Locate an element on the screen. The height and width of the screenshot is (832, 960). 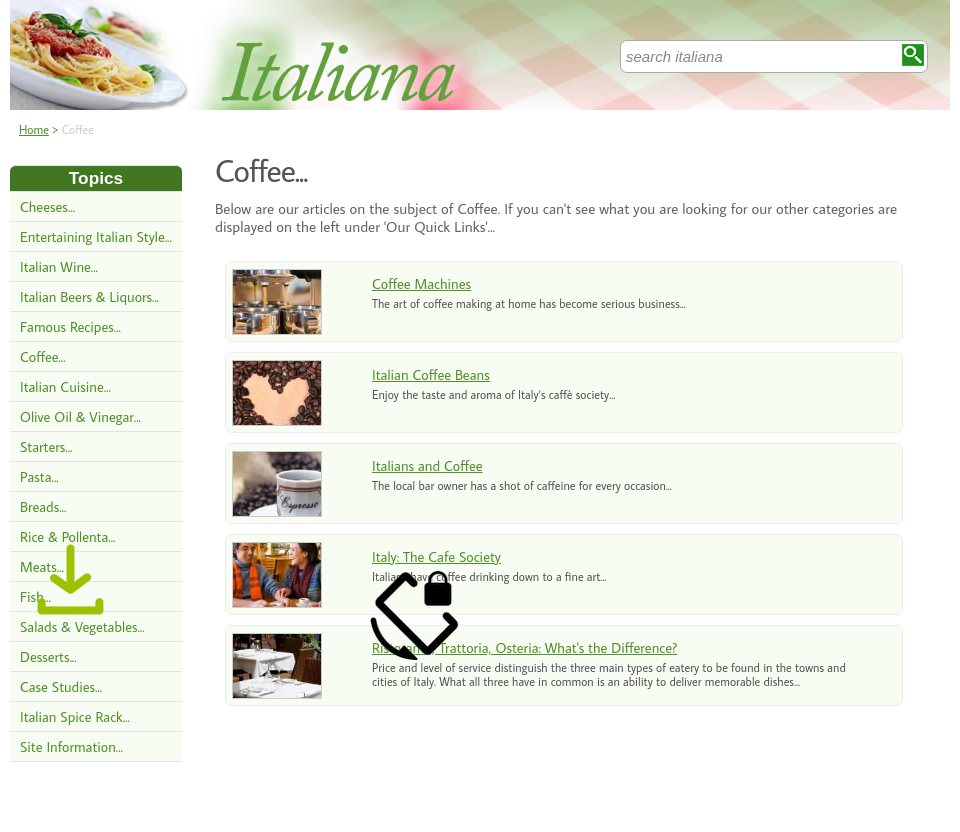
download a file or content is located at coordinates (70, 581).